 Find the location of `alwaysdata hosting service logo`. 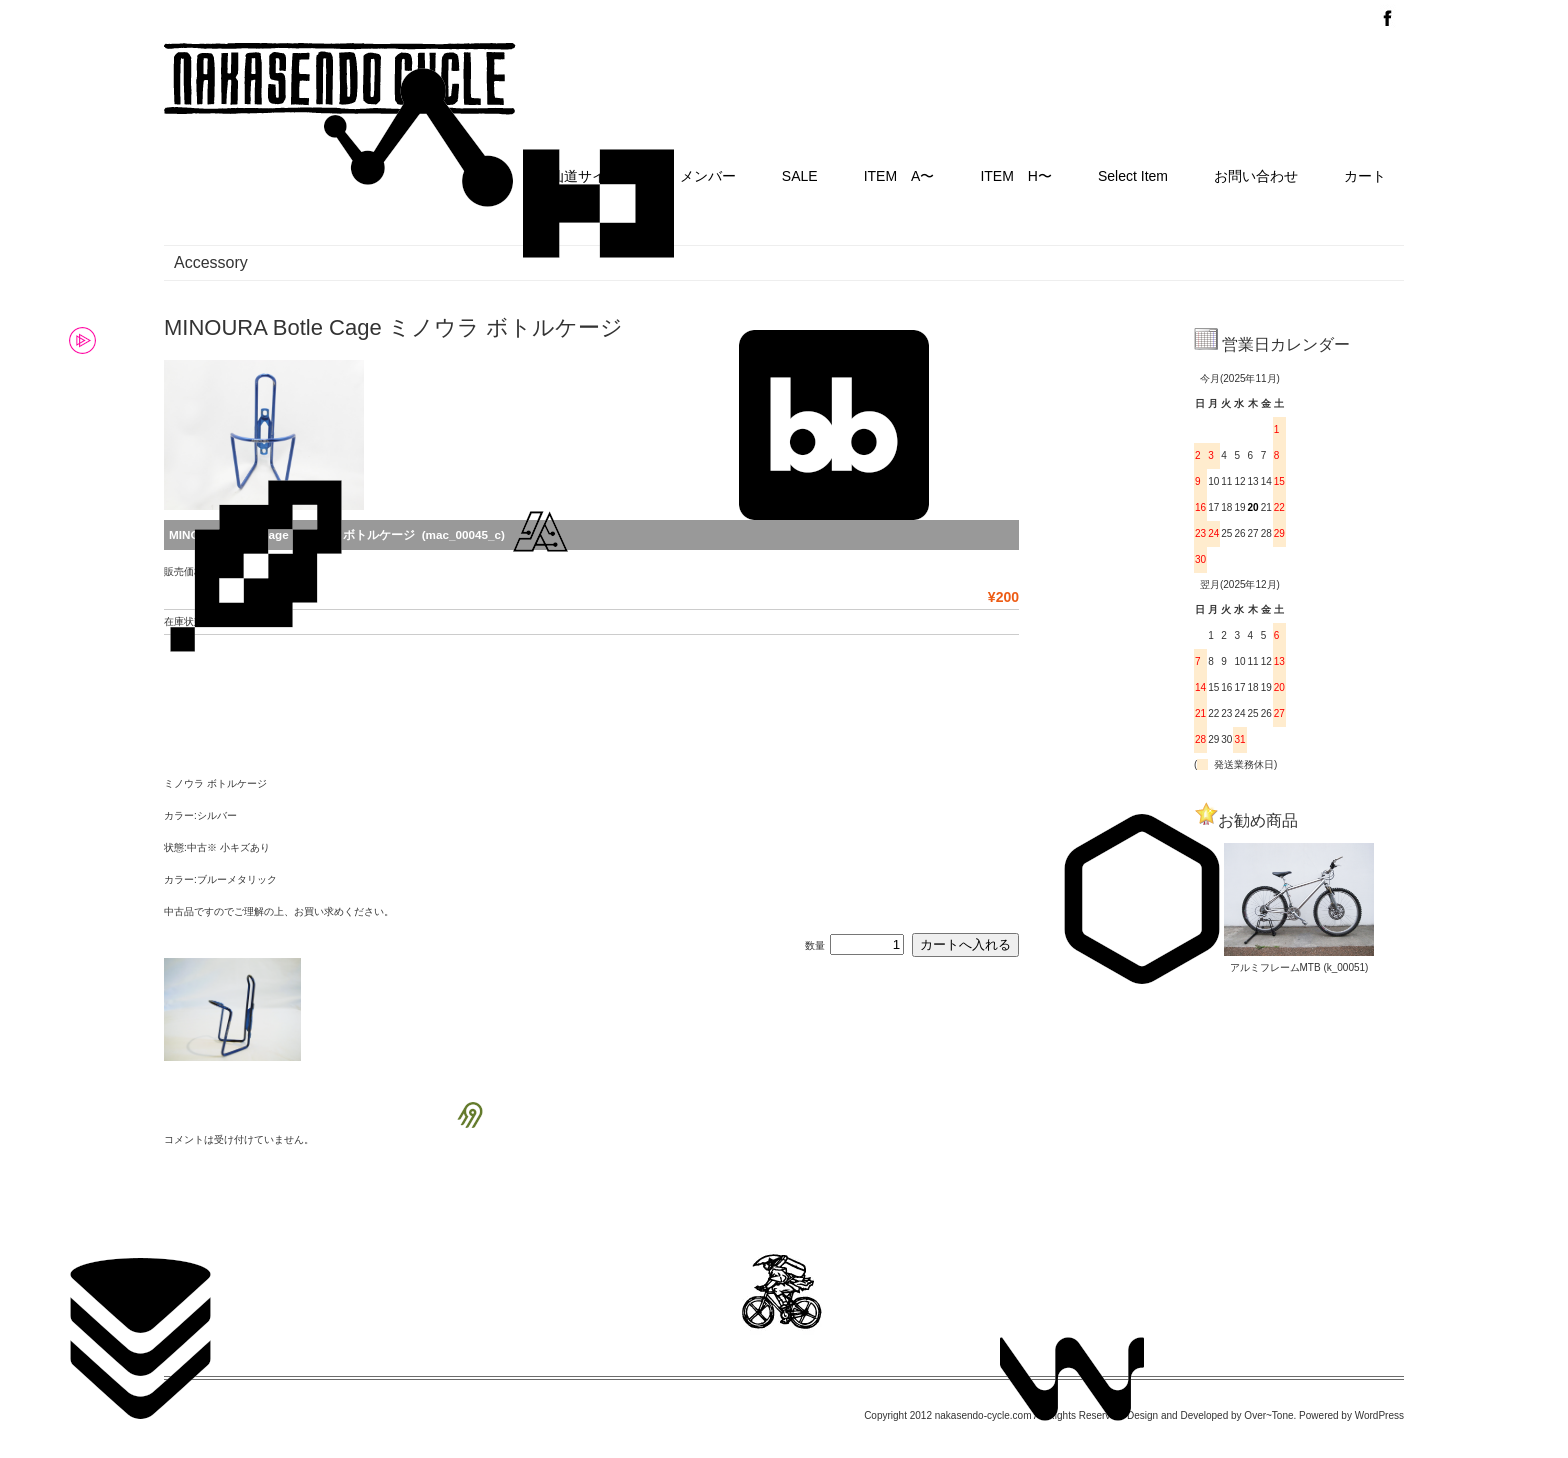

alwaysdata hosting service logo is located at coordinates (418, 137).